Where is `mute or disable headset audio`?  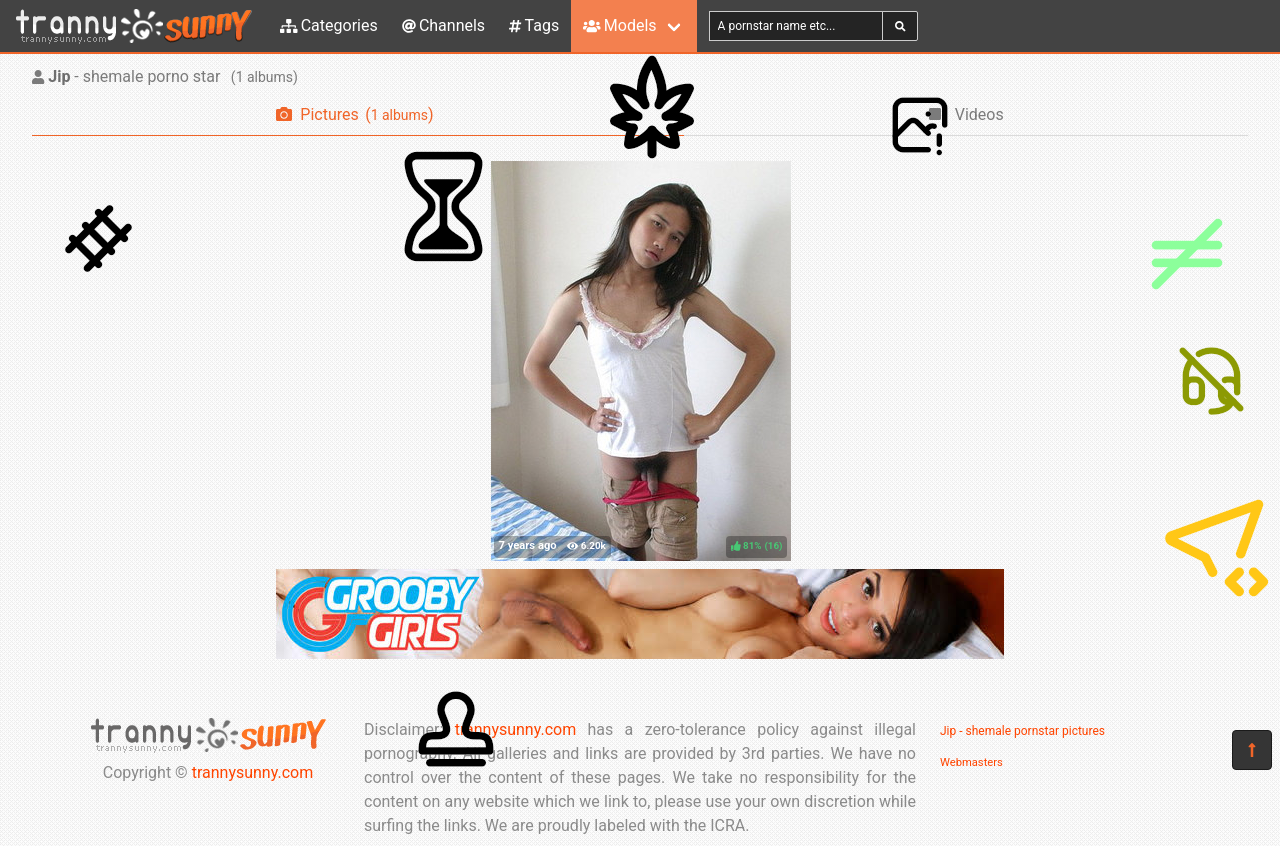
mute or disable headset audio is located at coordinates (1211, 379).